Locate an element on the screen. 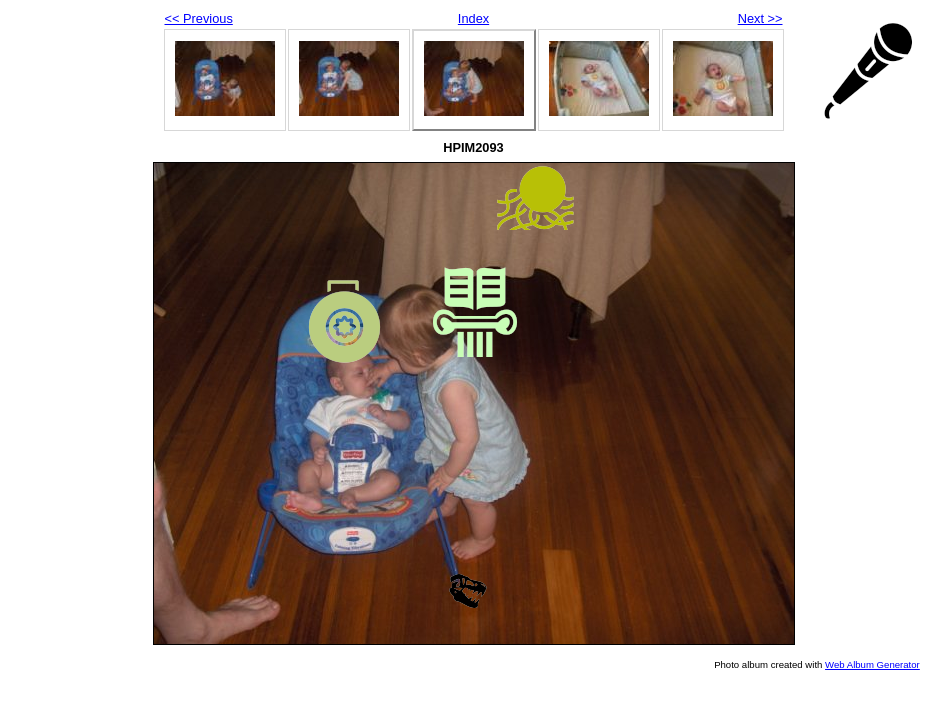  tap to start voice recording is located at coordinates (865, 71).